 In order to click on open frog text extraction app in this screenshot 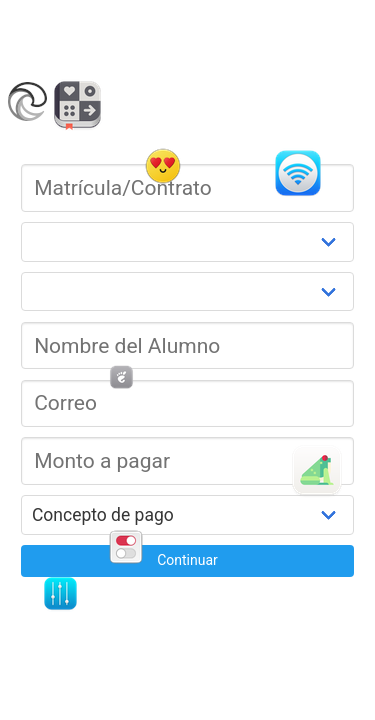, I will do `click(317, 470)`.